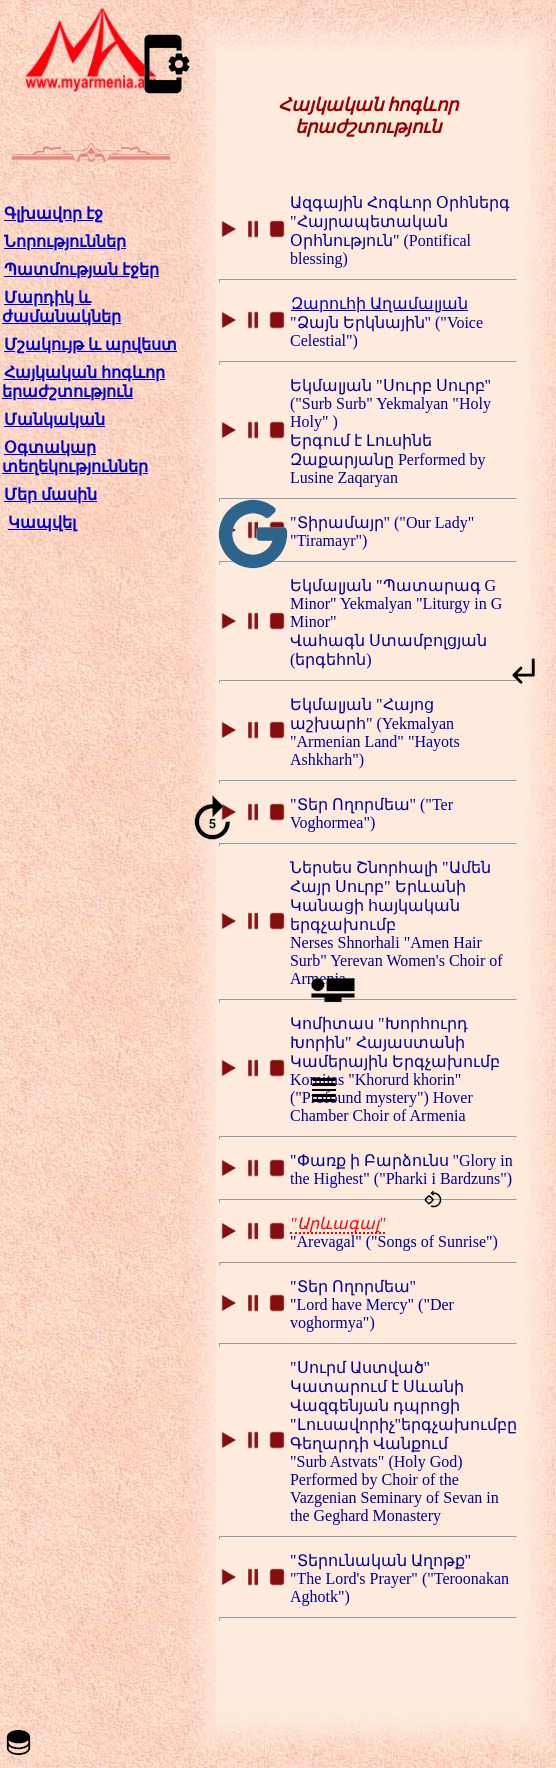 The image size is (556, 1768). I want to click on skip forward 5 seconds in media playback, so click(212, 819).